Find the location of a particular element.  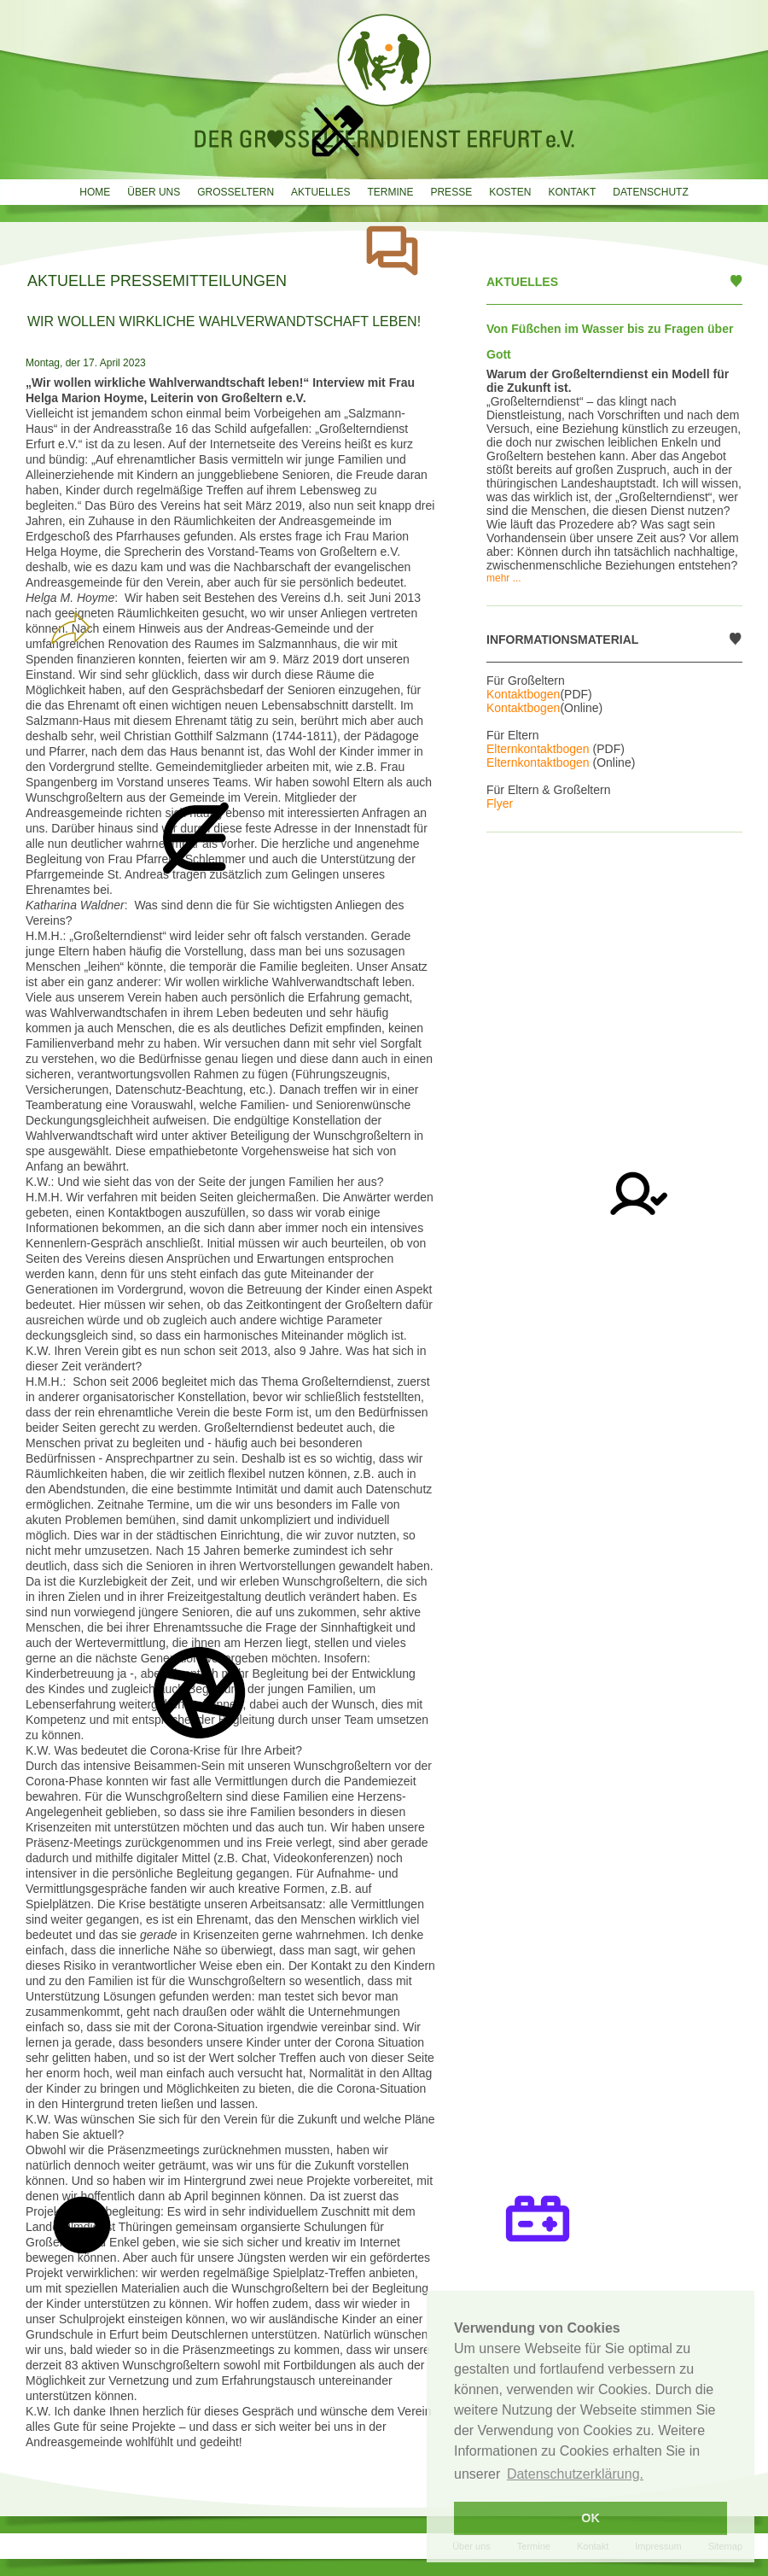

editing is disabled is located at coordinates (336, 131).